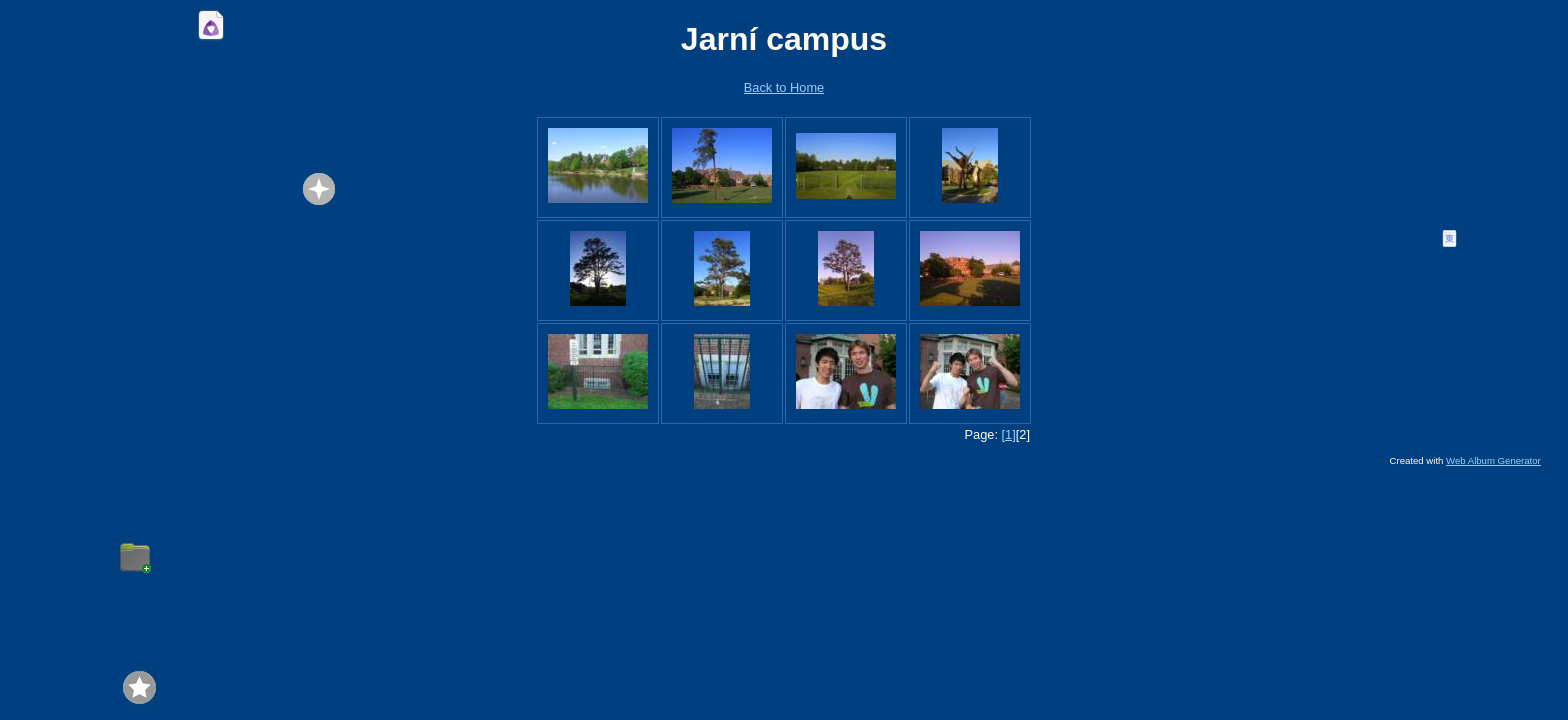 The width and height of the screenshot is (1568, 720). Describe the element at coordinates (139, 687) in the screenshot. I see `indicates an unrated item` at that location.